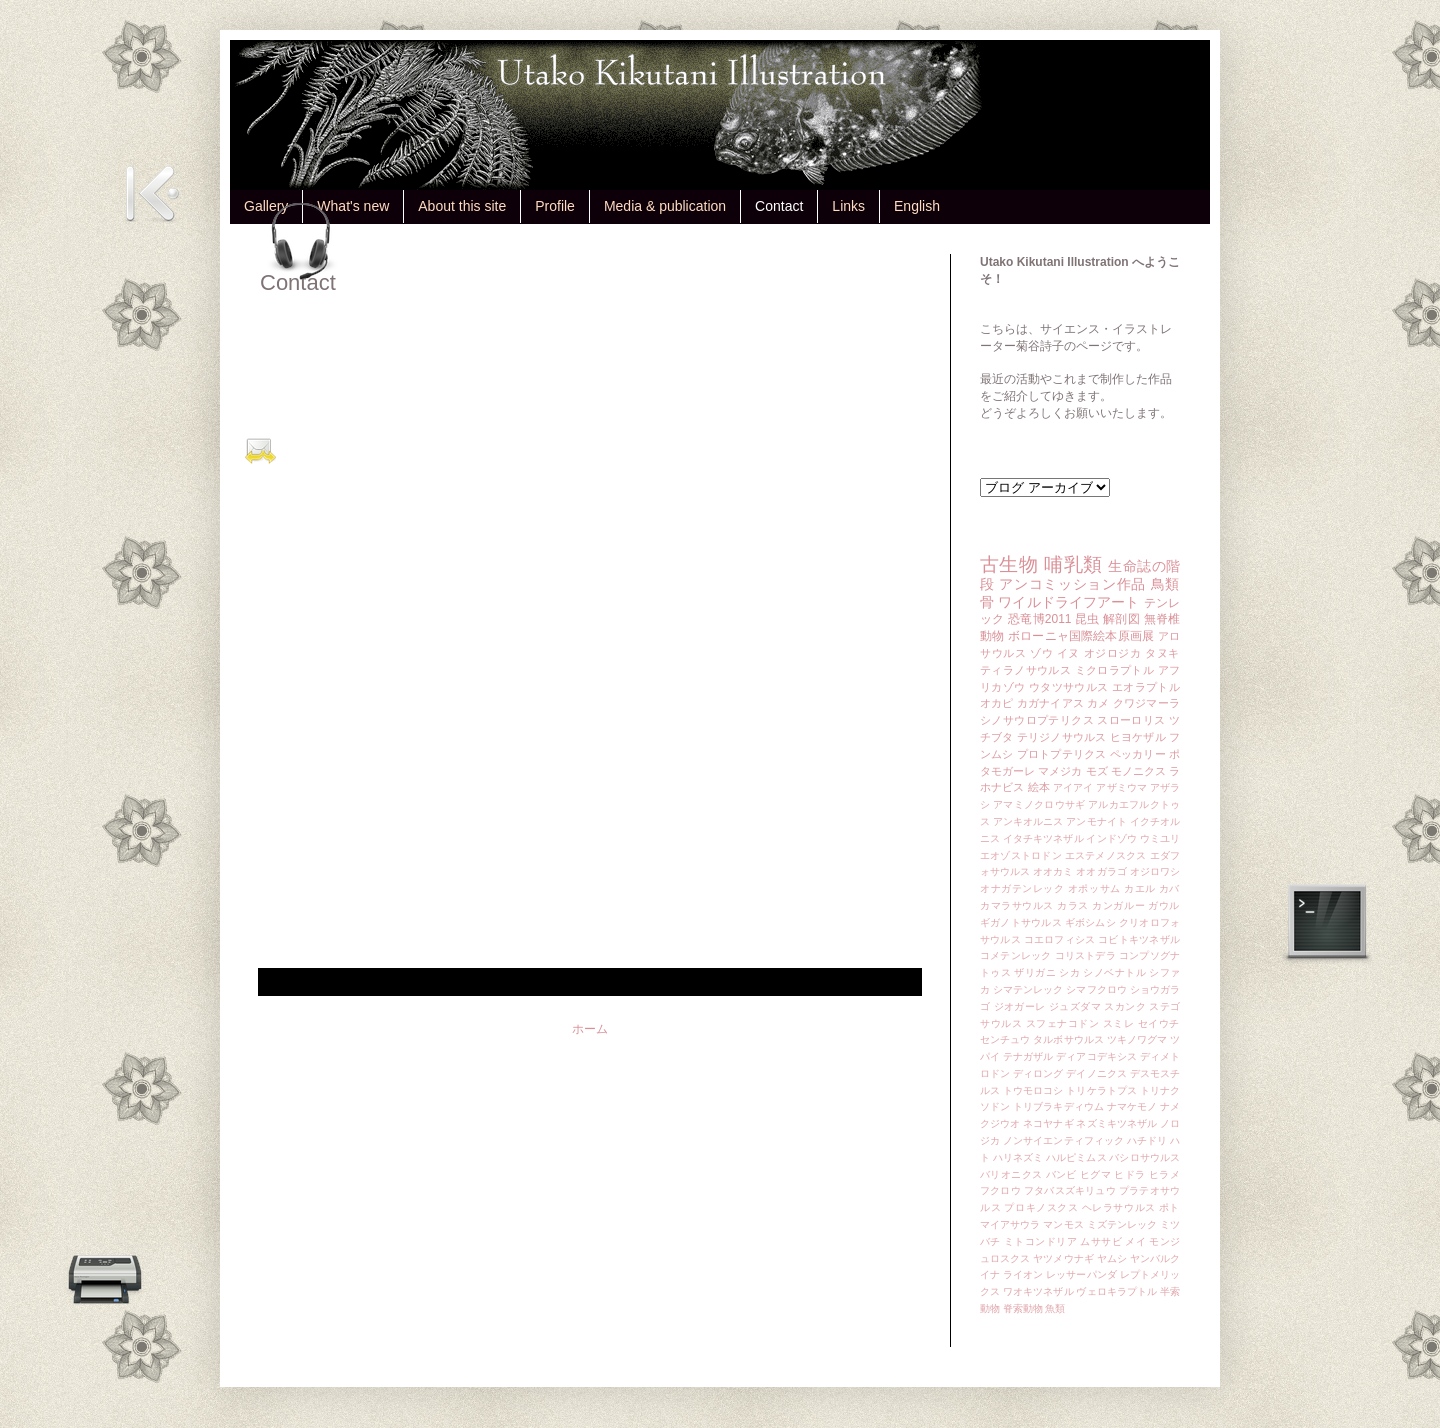 This screenshot has width=1440, height=1428. What do you see at coordinates (300, 240) in the screenshot?
I see `audio headset device connected` at bounding box center [300, 240].